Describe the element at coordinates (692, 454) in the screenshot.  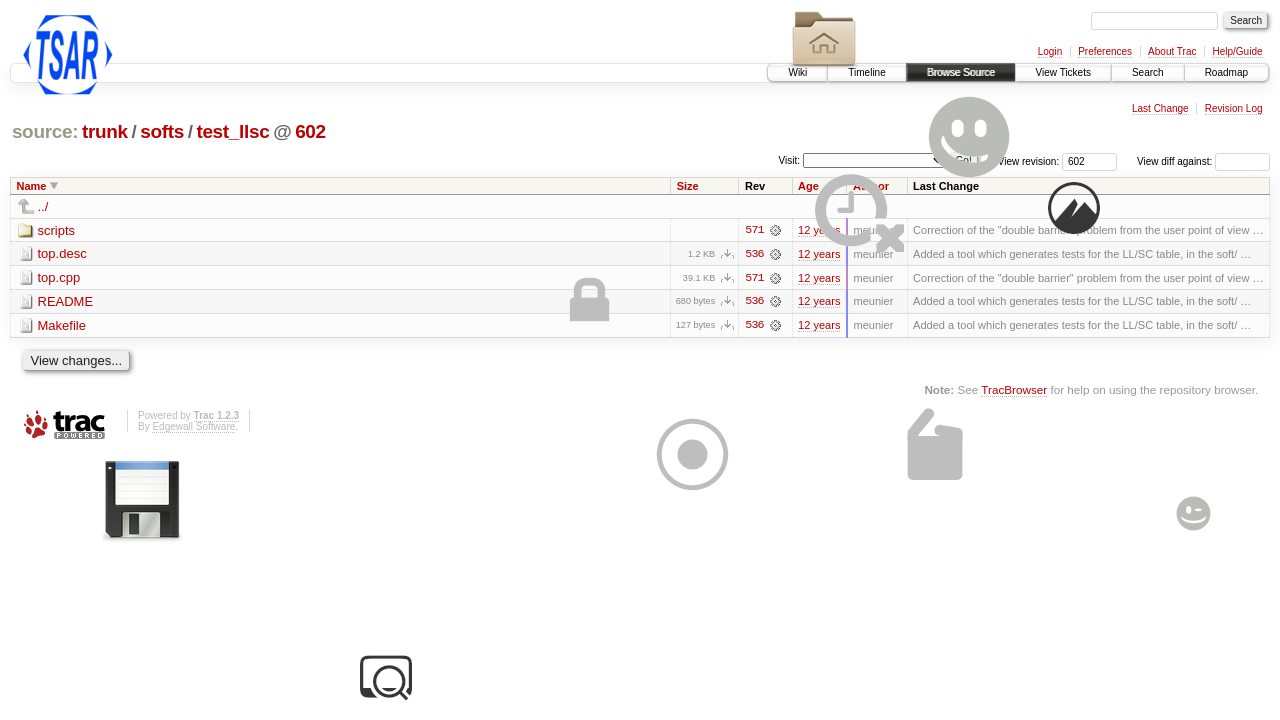
I see `indicates a selected radio button option` at that location.